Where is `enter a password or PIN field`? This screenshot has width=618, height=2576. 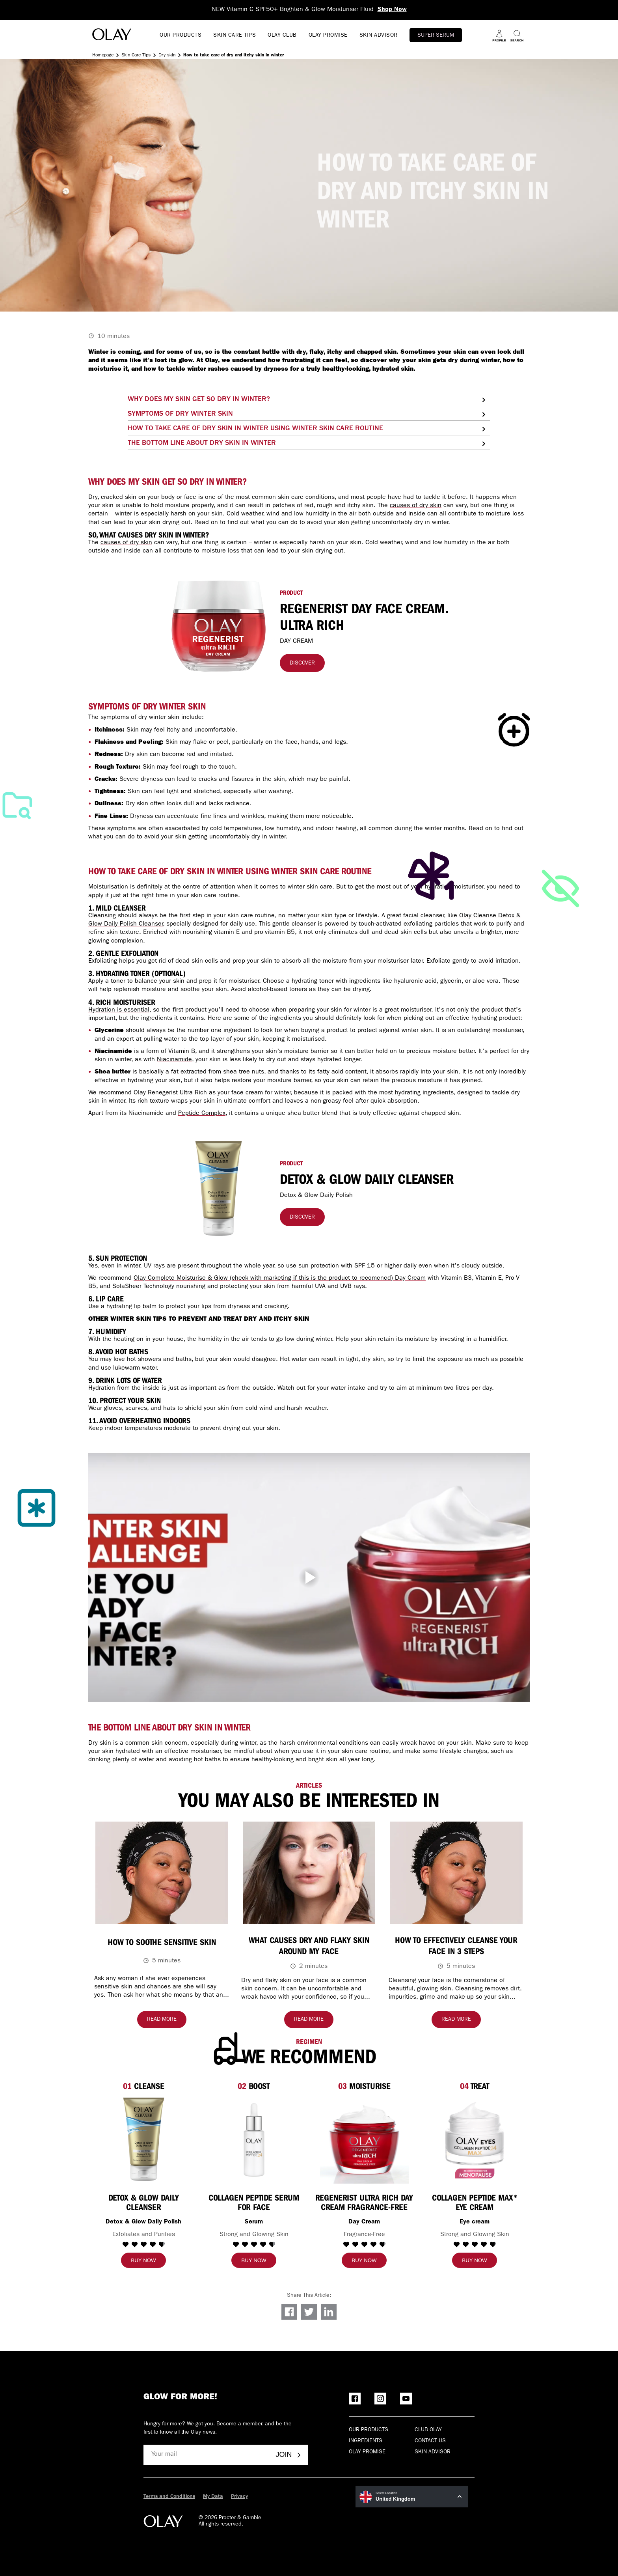 enter a password or PIN field is located at coordinates (36, 1508).